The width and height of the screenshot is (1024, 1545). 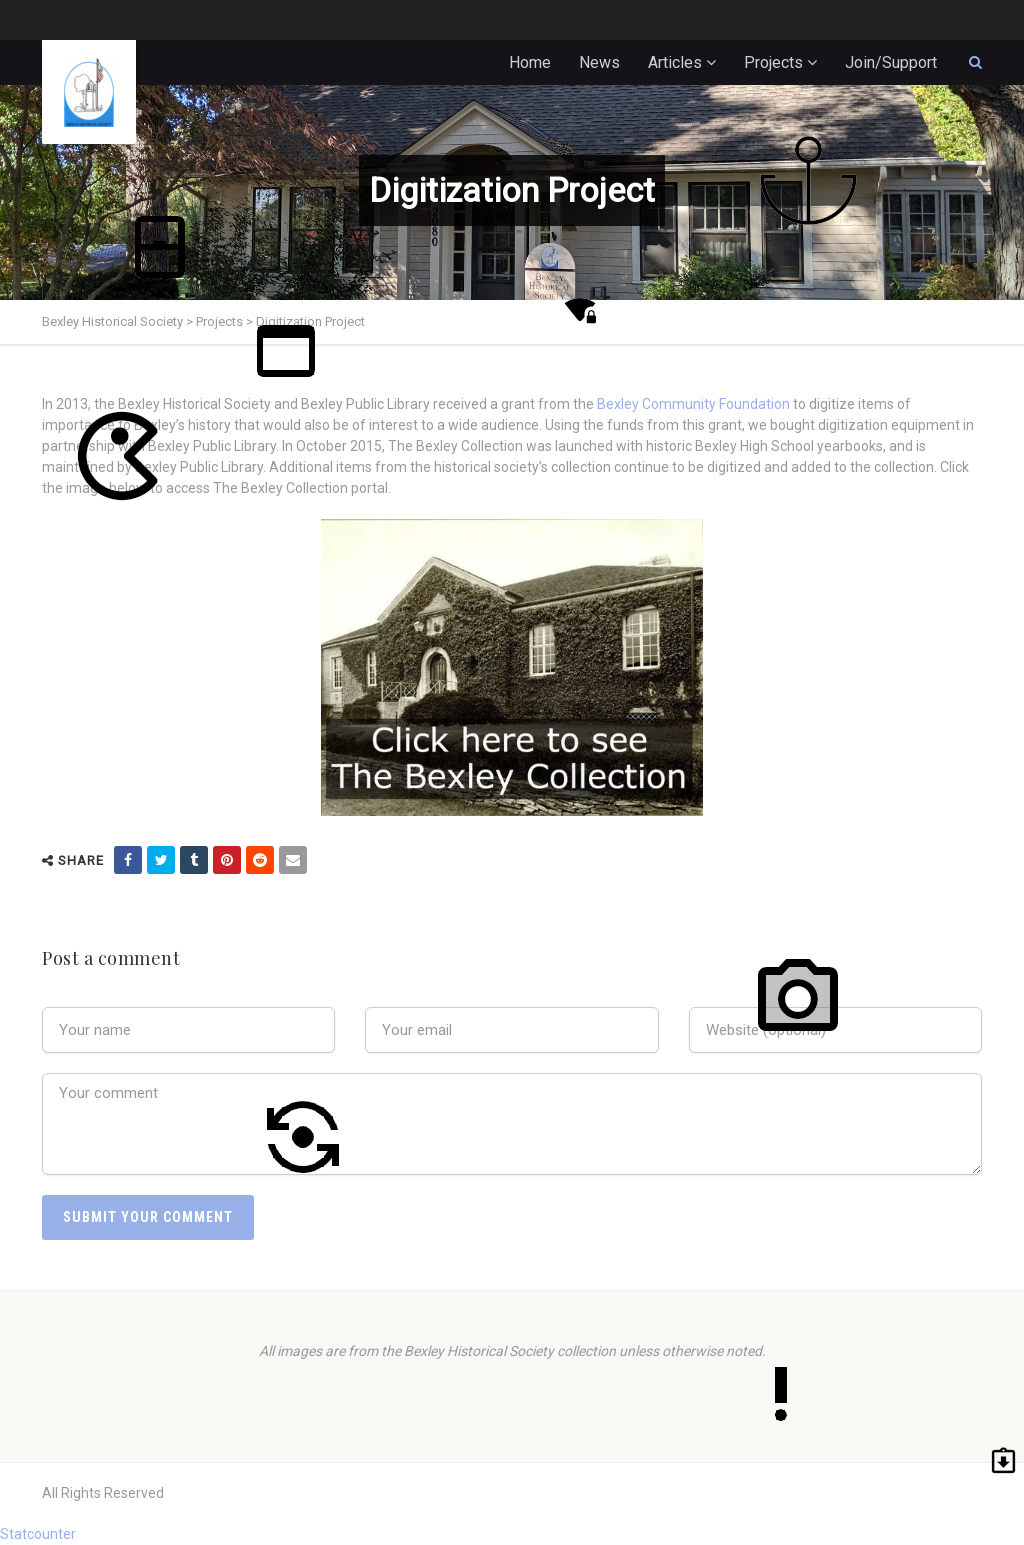 What do you see at coordinates (286, 351) in the screenshot?
I see `open a web browser or webpage` at bounding box center [286, 351].